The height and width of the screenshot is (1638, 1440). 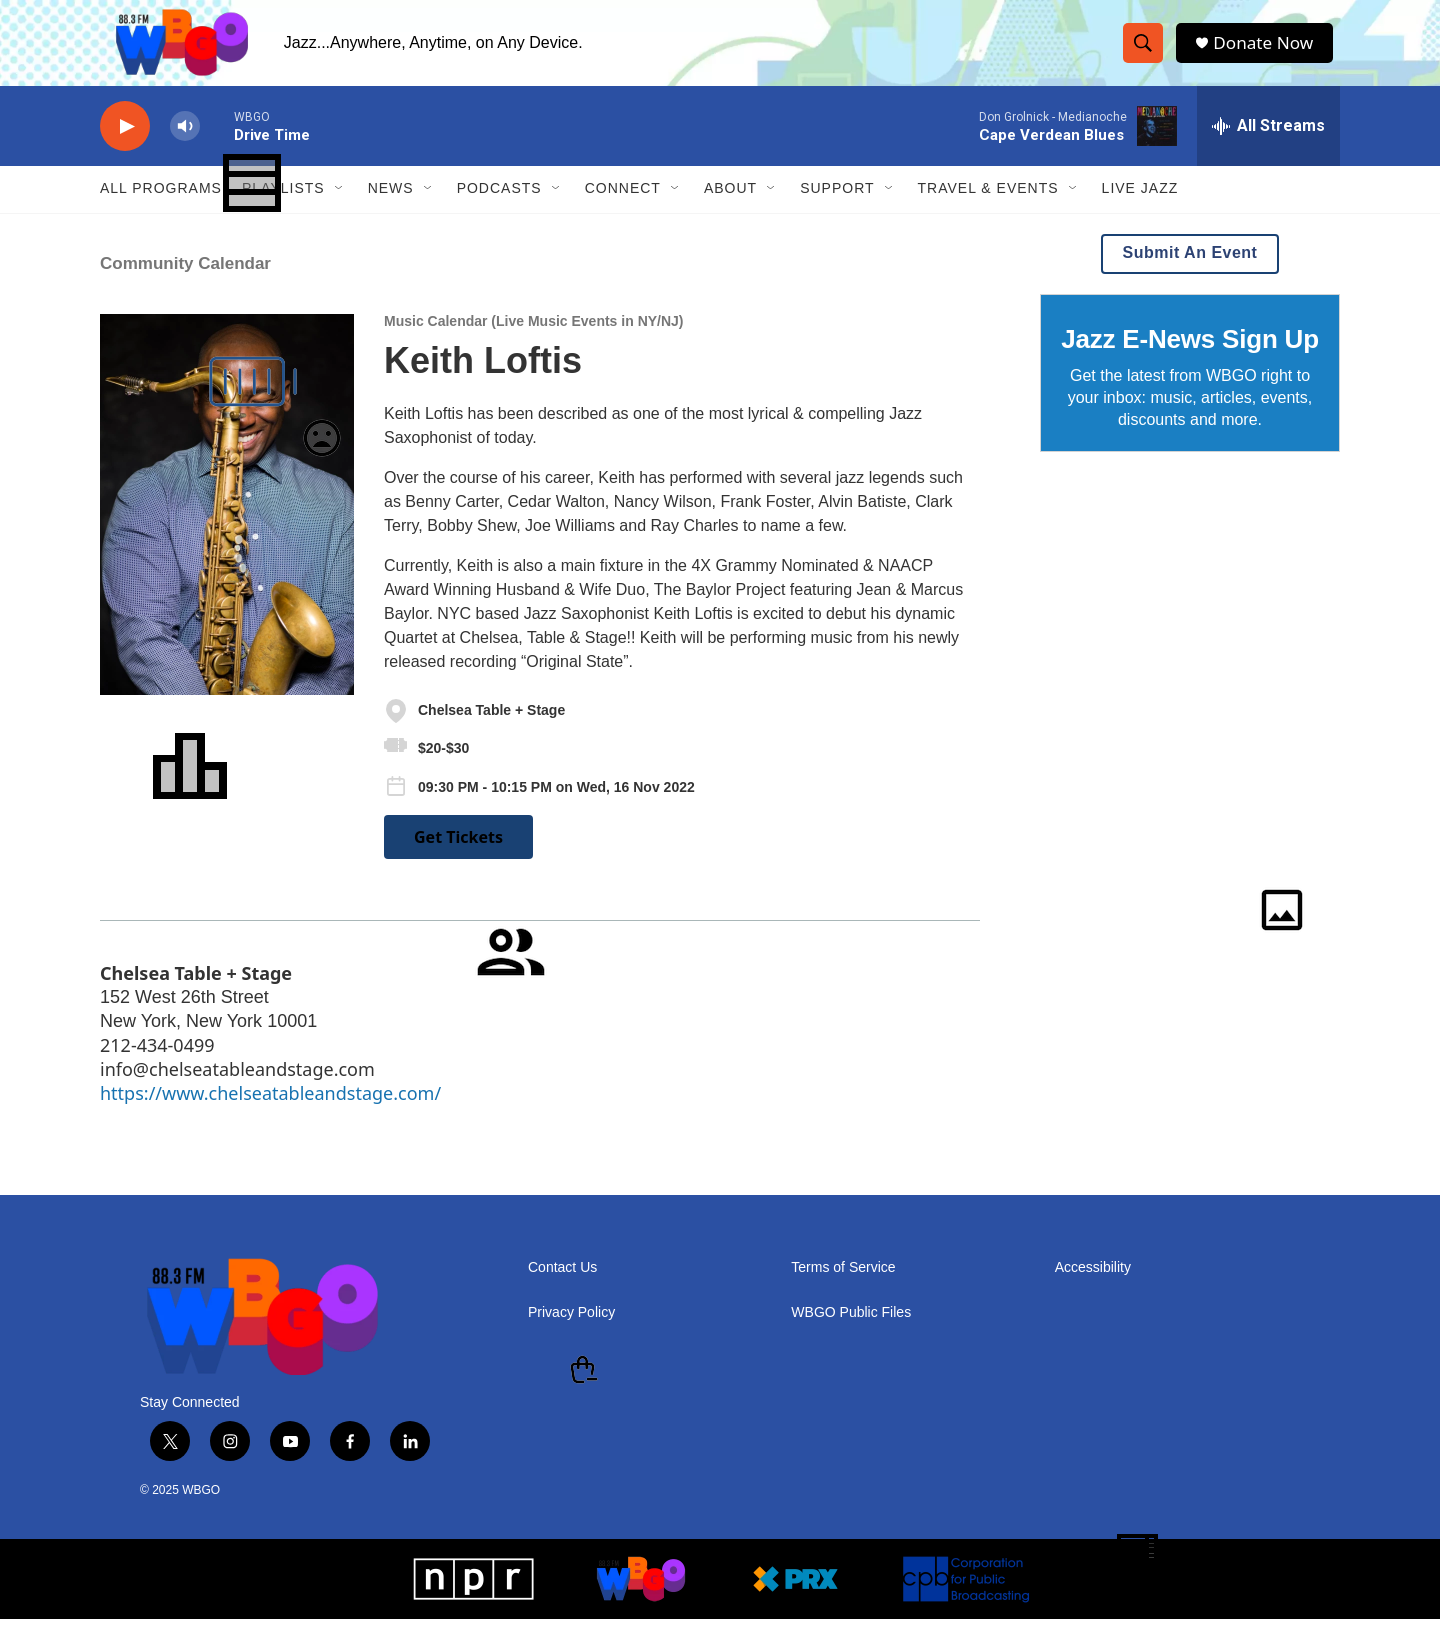 What do you see at coordinates (1137, 1550) in the screenshot?
I see `toggle sidebar panel visibility` at bounding box center [1137, 1550].